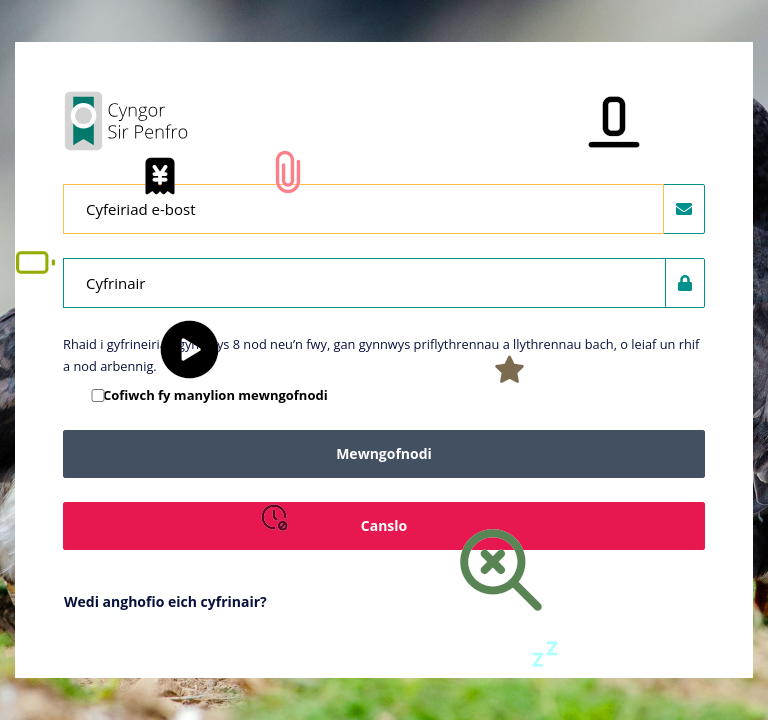  I want to click on attach a file to your message, so click(288, 172).